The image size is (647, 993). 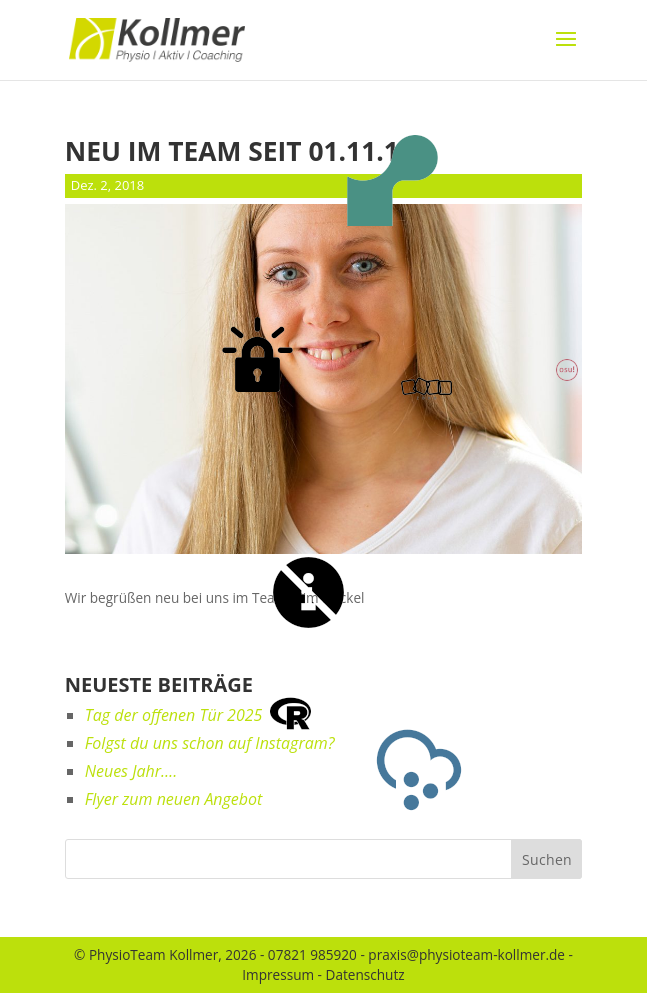 I want to click on indicates hail weather conditions, so click(x=419, y=768).